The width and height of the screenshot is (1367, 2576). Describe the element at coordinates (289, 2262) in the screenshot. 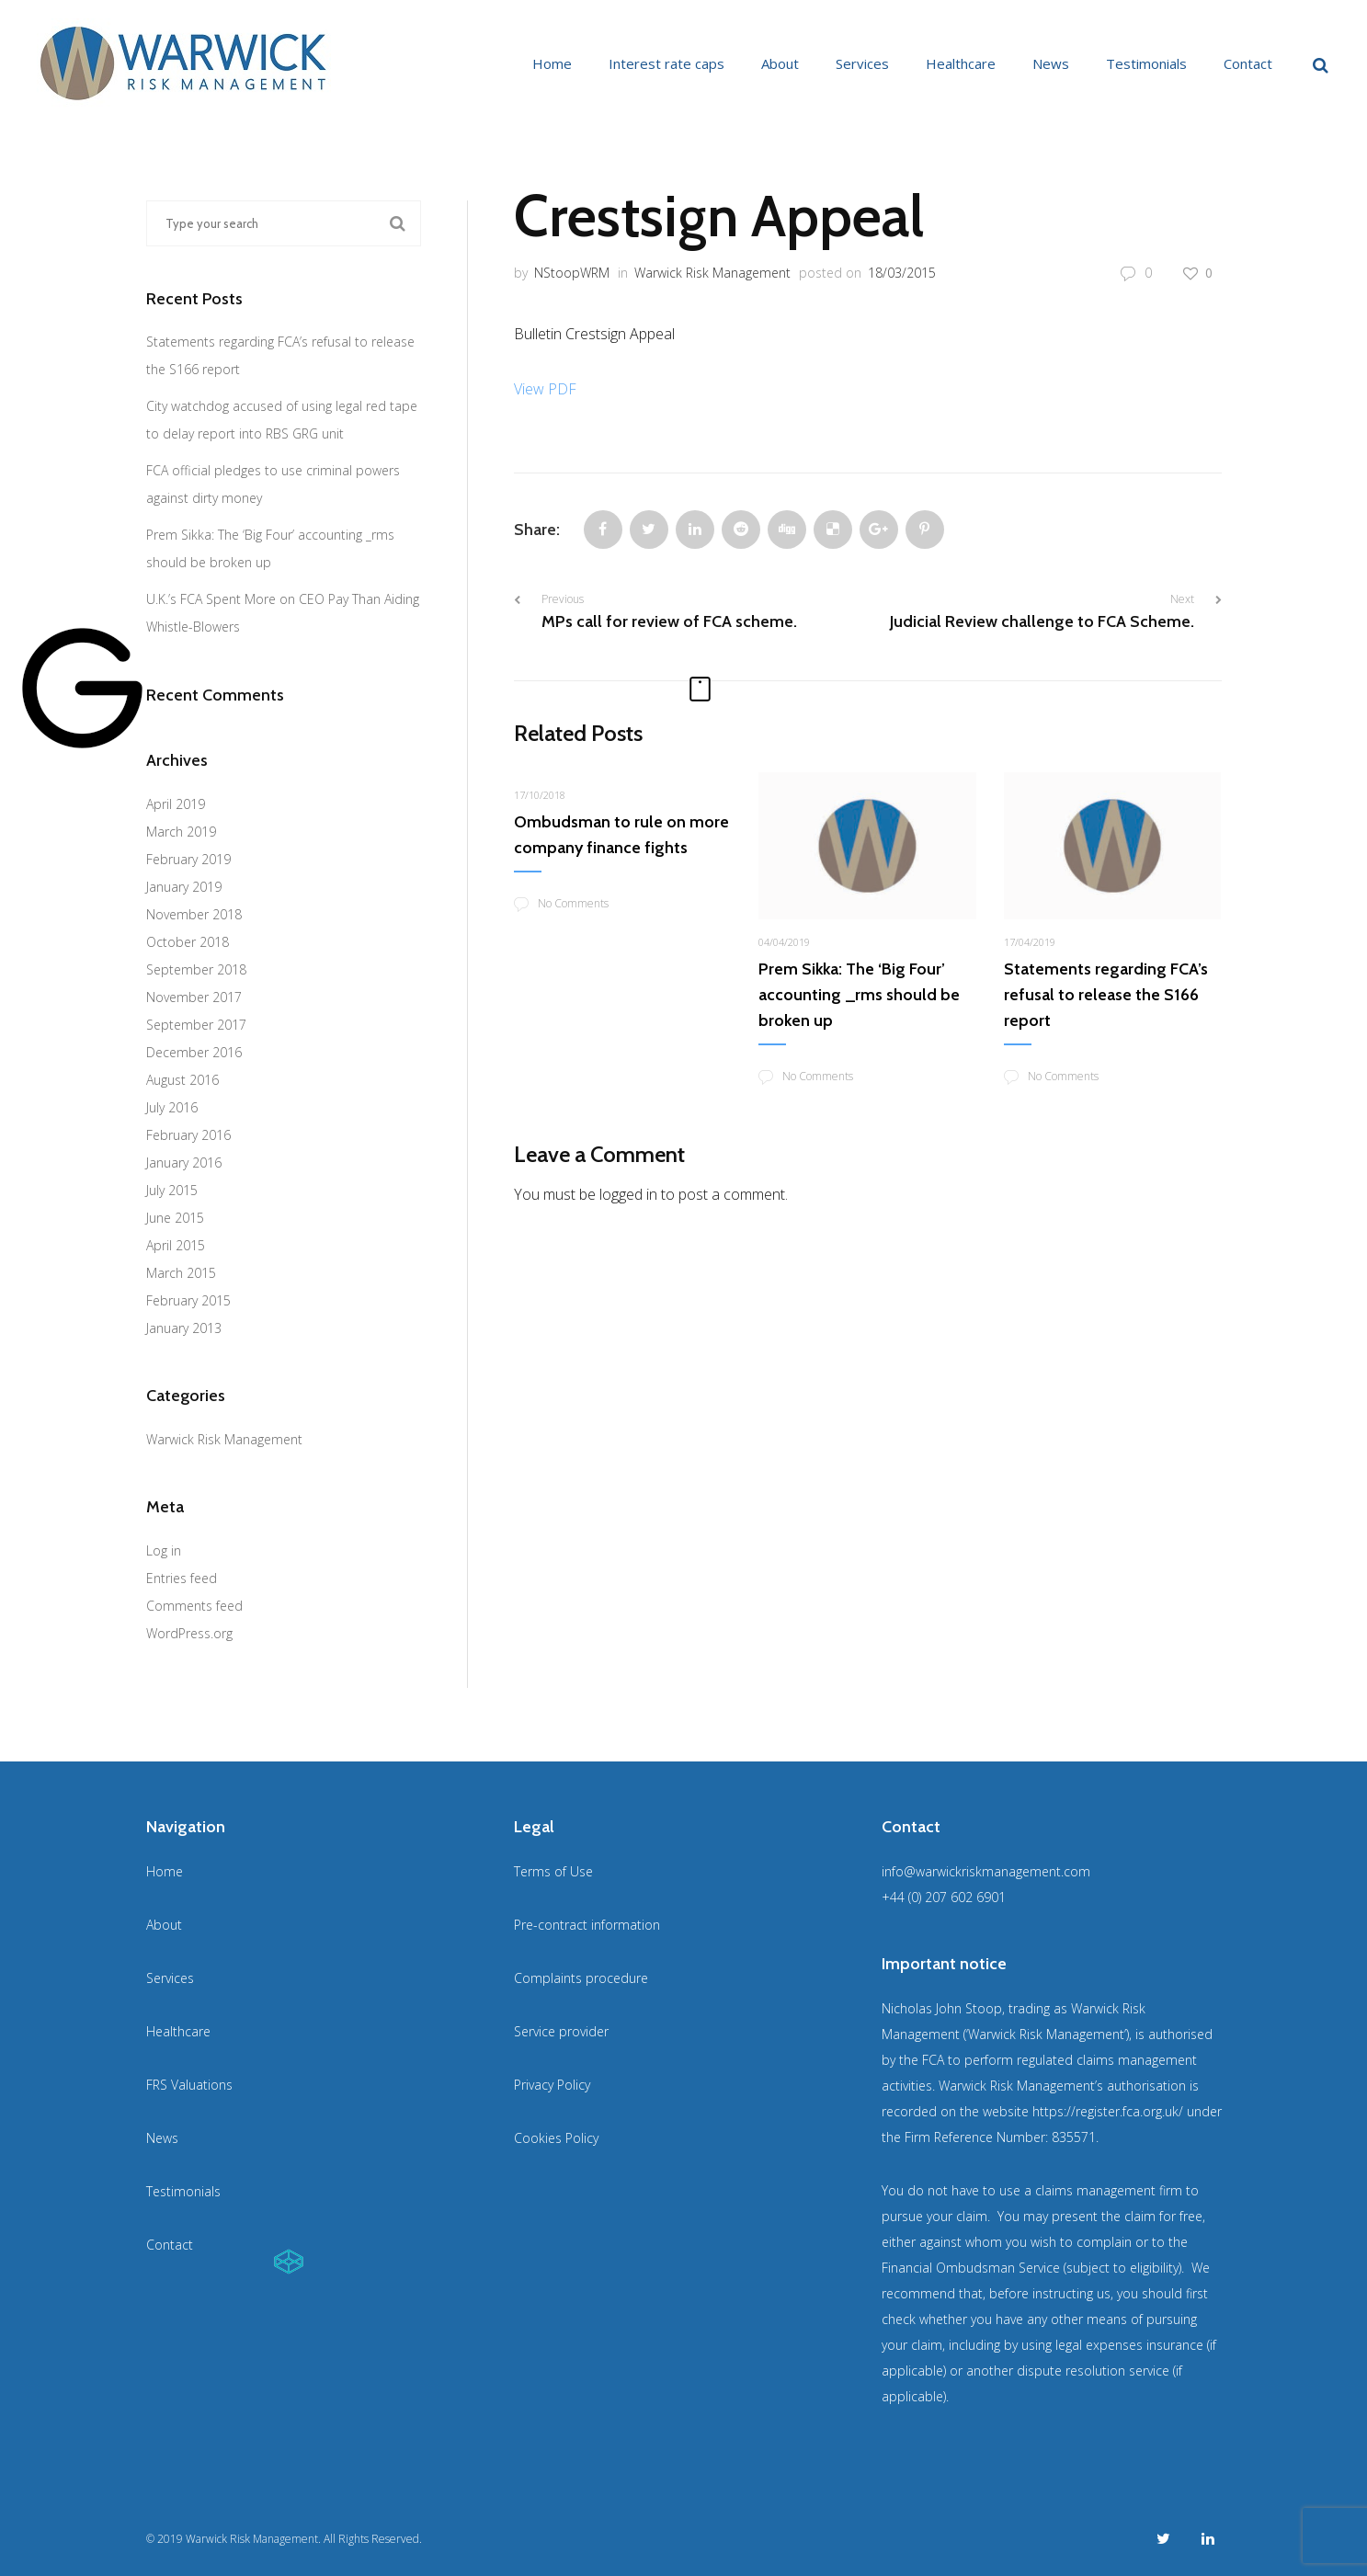

I see `open codepen profile or projects` at that location.